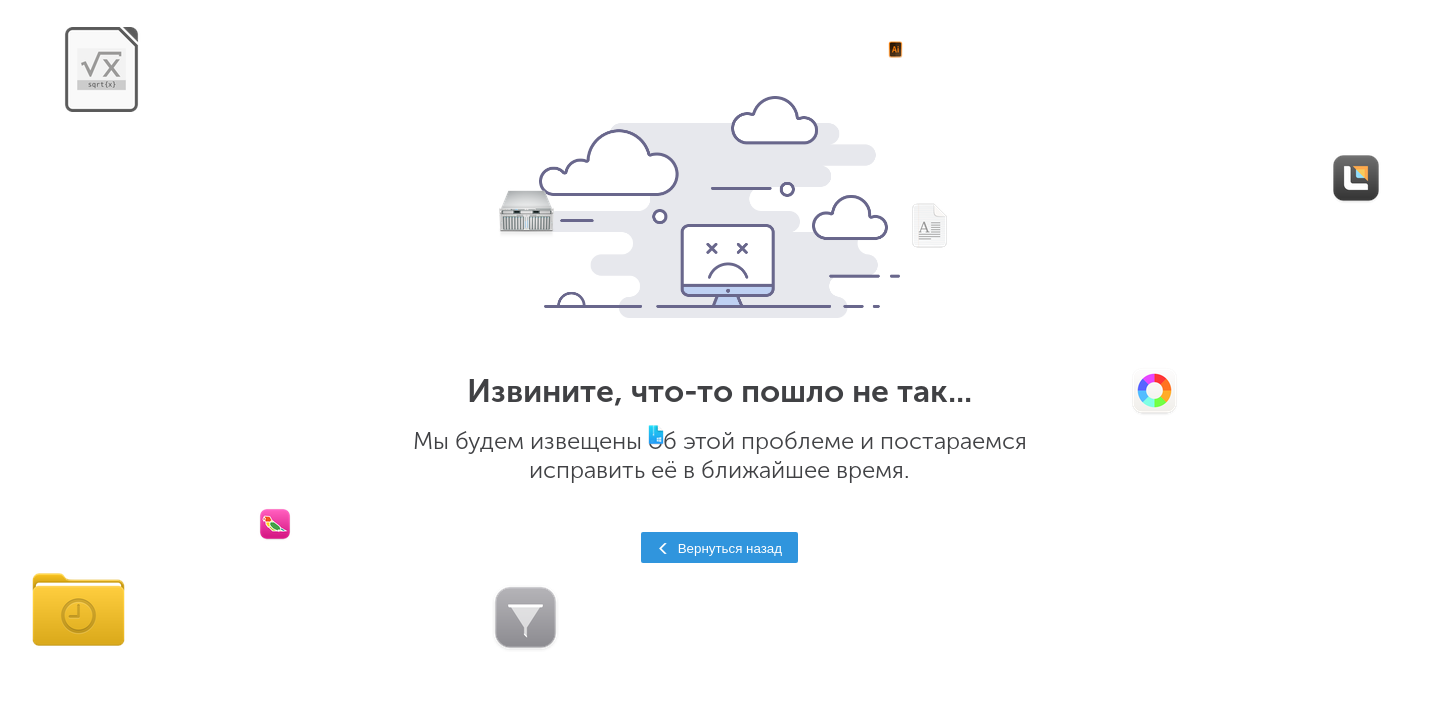  Describe the element at coordinates (1154, 390) in the screenshot. I see `open RawTherapee photo editing application` at that location.